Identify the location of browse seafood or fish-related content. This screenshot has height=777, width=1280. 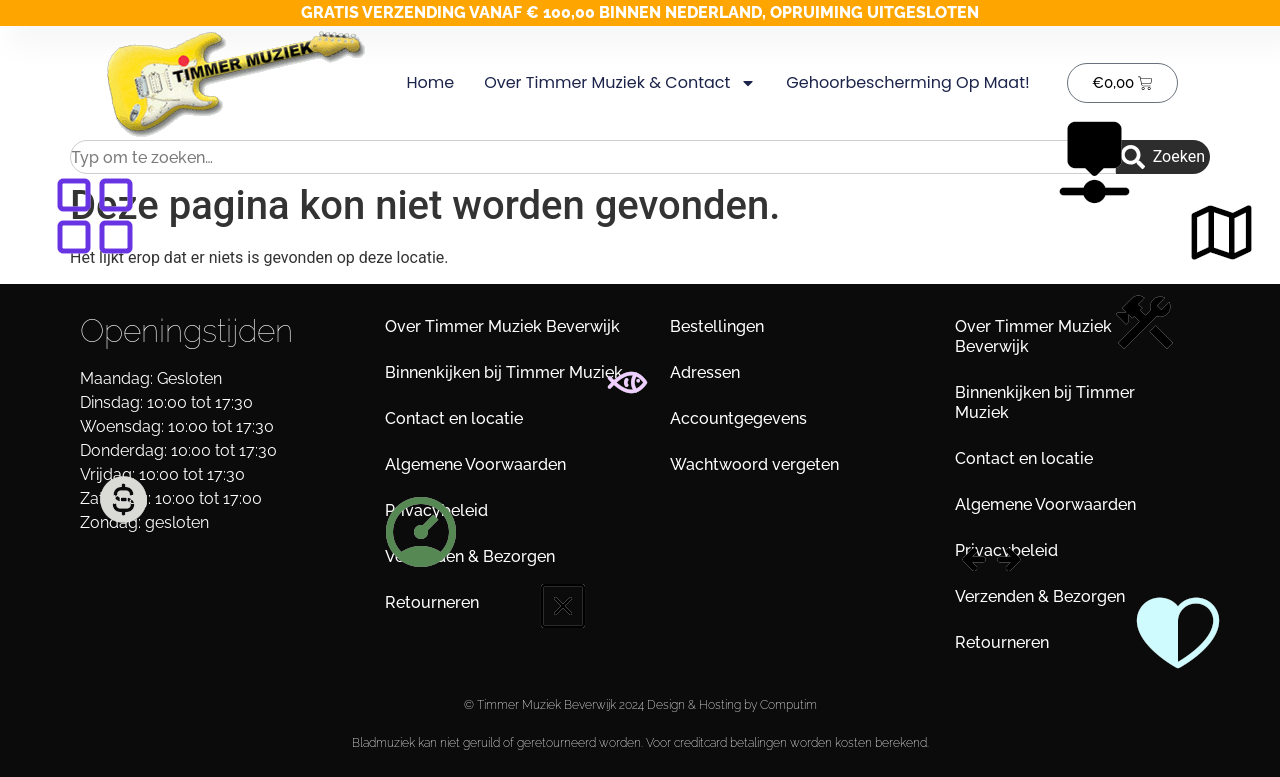
(627, 382).